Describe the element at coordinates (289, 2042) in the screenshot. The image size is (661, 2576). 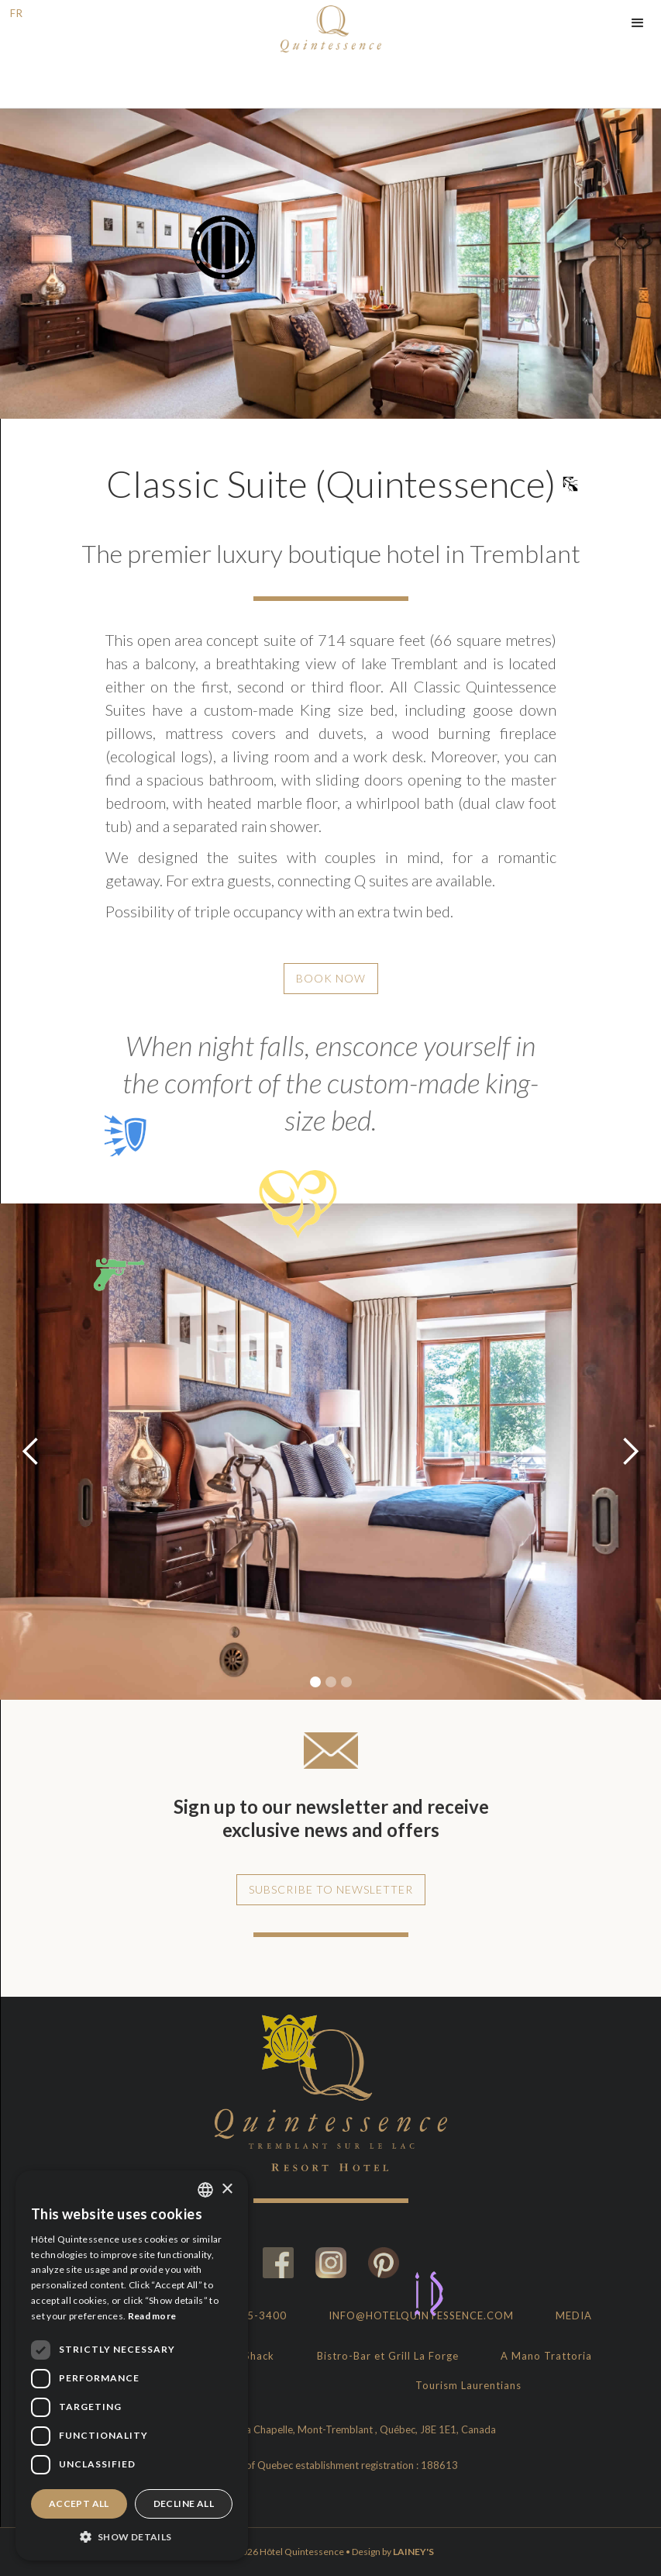
I see `share or broadcast game achievement` at that location.